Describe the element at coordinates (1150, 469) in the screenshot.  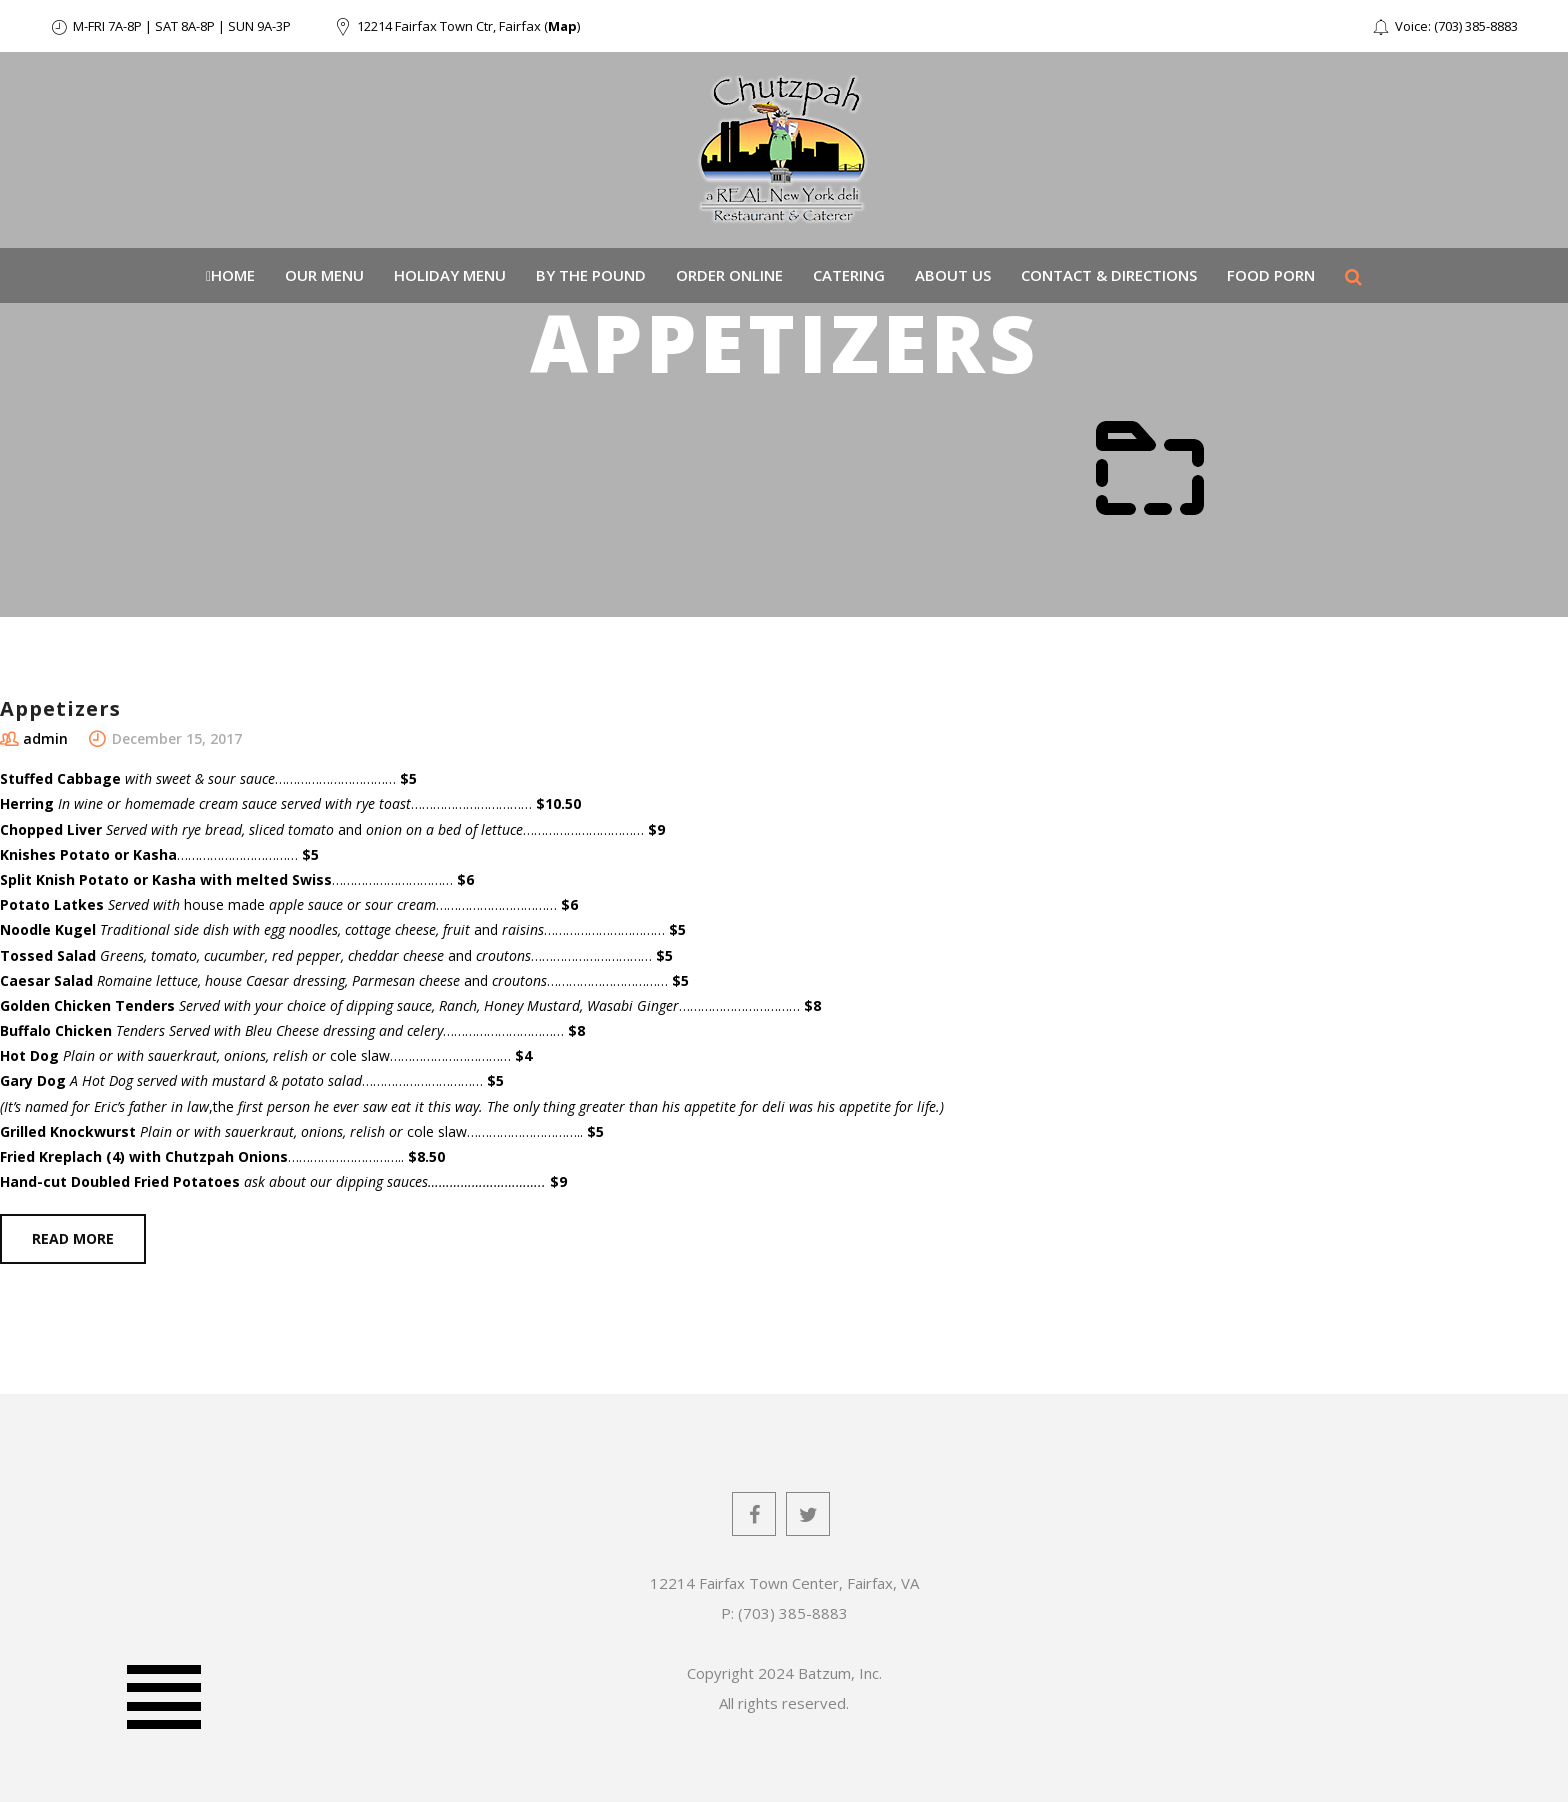
I see `create a new folder` at that location.